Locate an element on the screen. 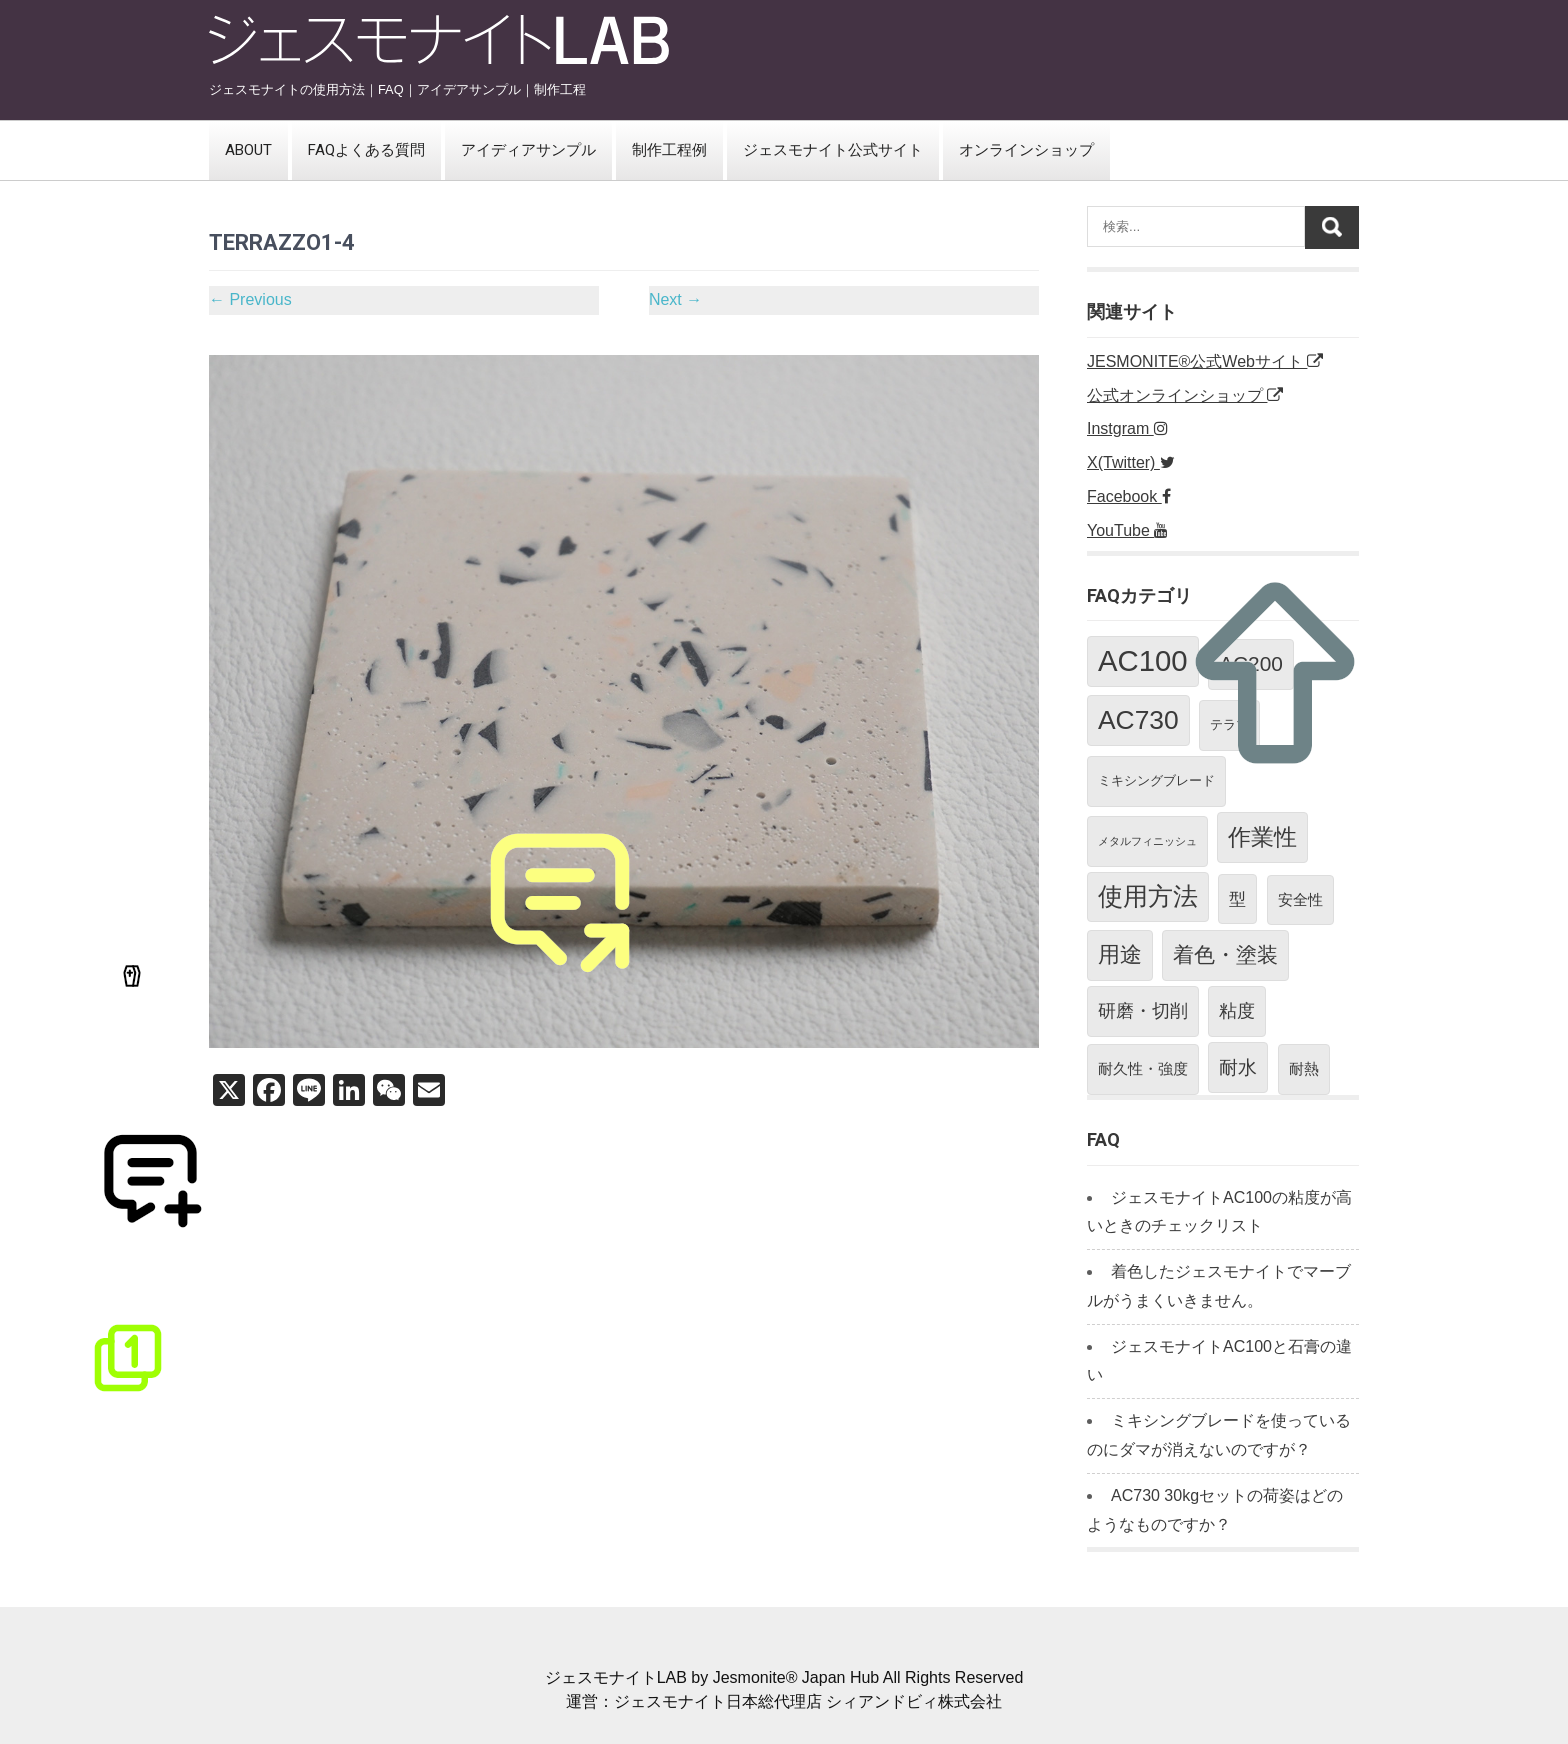  share a message or conversation is located at coordinates (560, 896).